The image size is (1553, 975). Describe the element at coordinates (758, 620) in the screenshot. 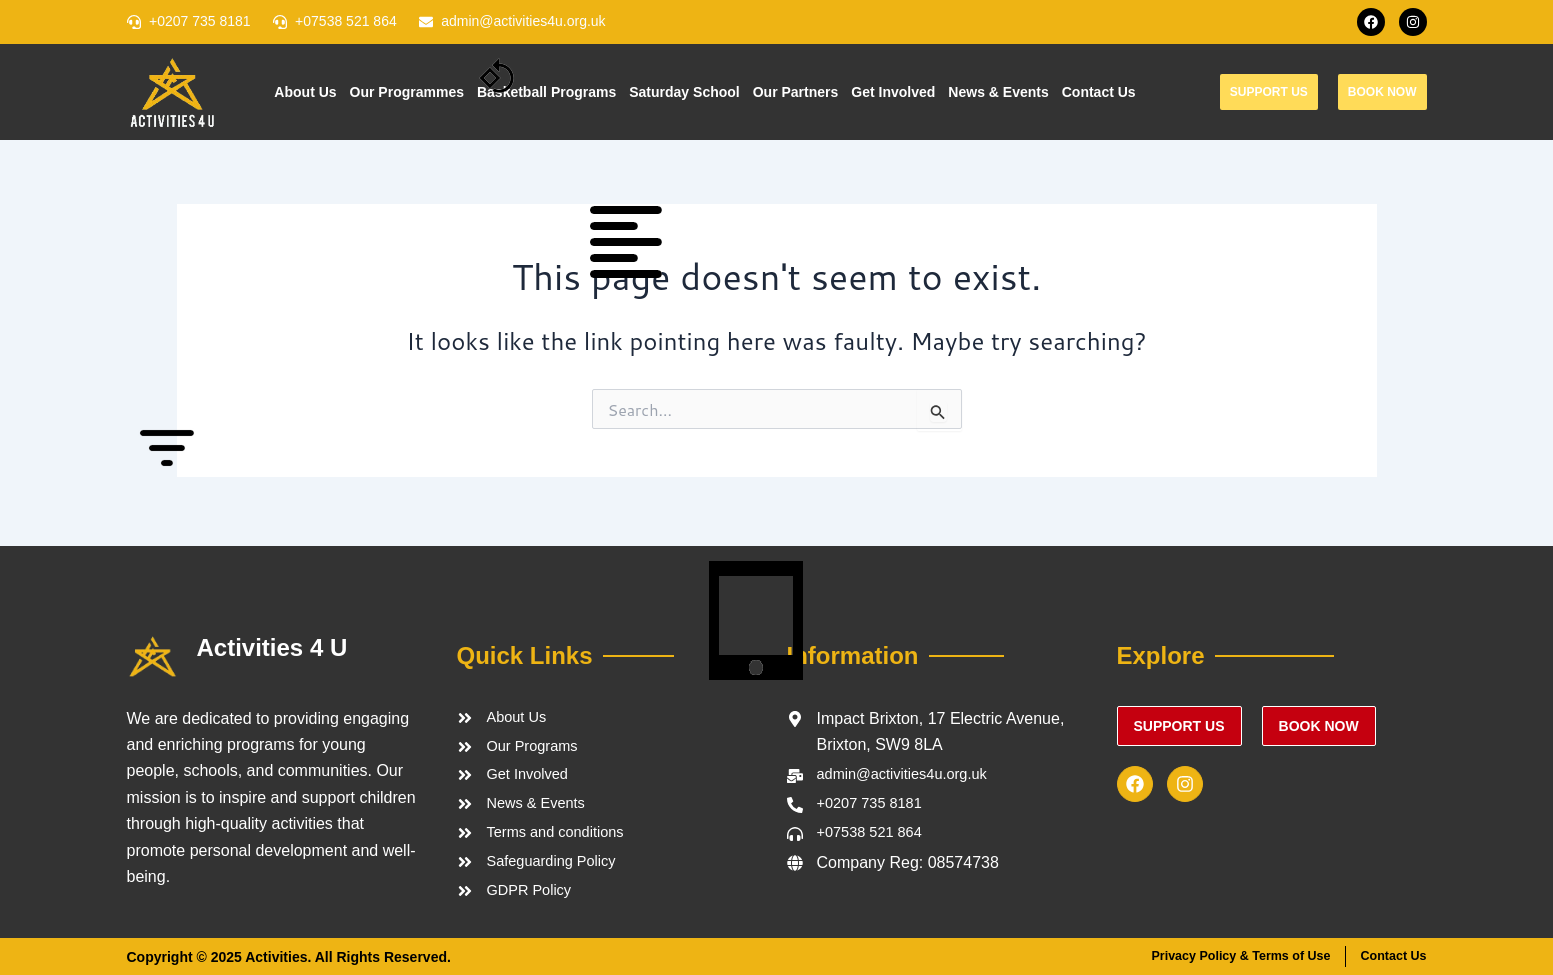

I see `switch to tablet view or layout` at that location.